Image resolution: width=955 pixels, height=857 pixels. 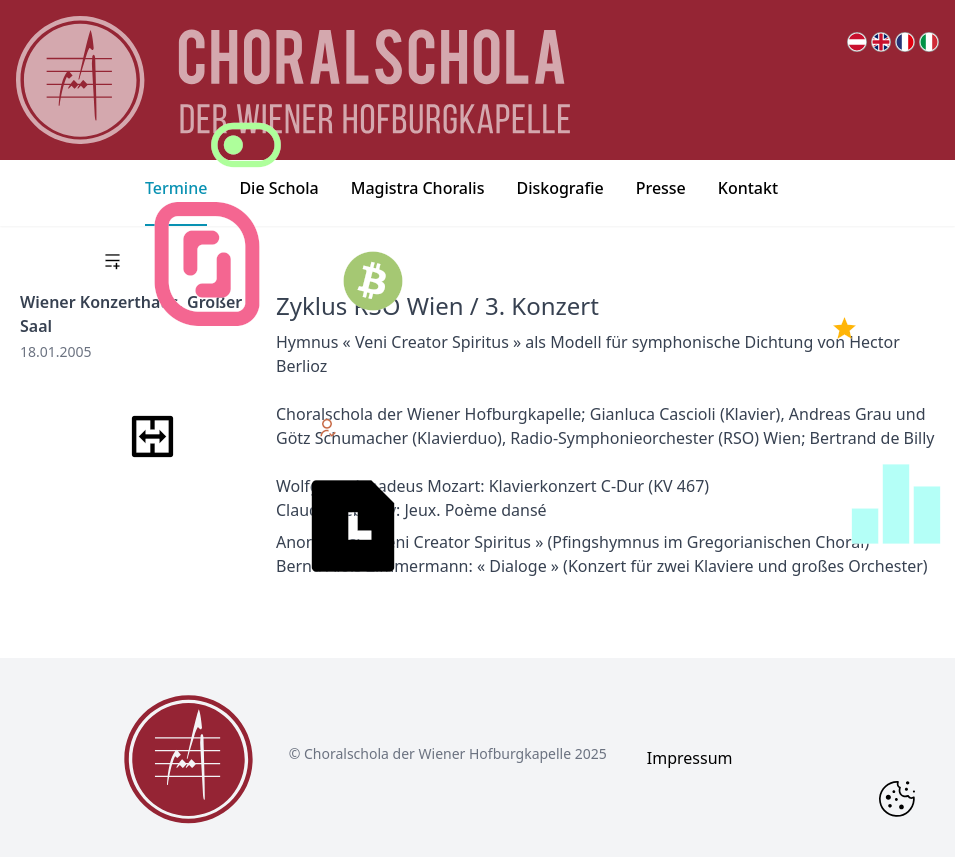 I want to click on toggle a setting on or off, so click(x=246, y=145).